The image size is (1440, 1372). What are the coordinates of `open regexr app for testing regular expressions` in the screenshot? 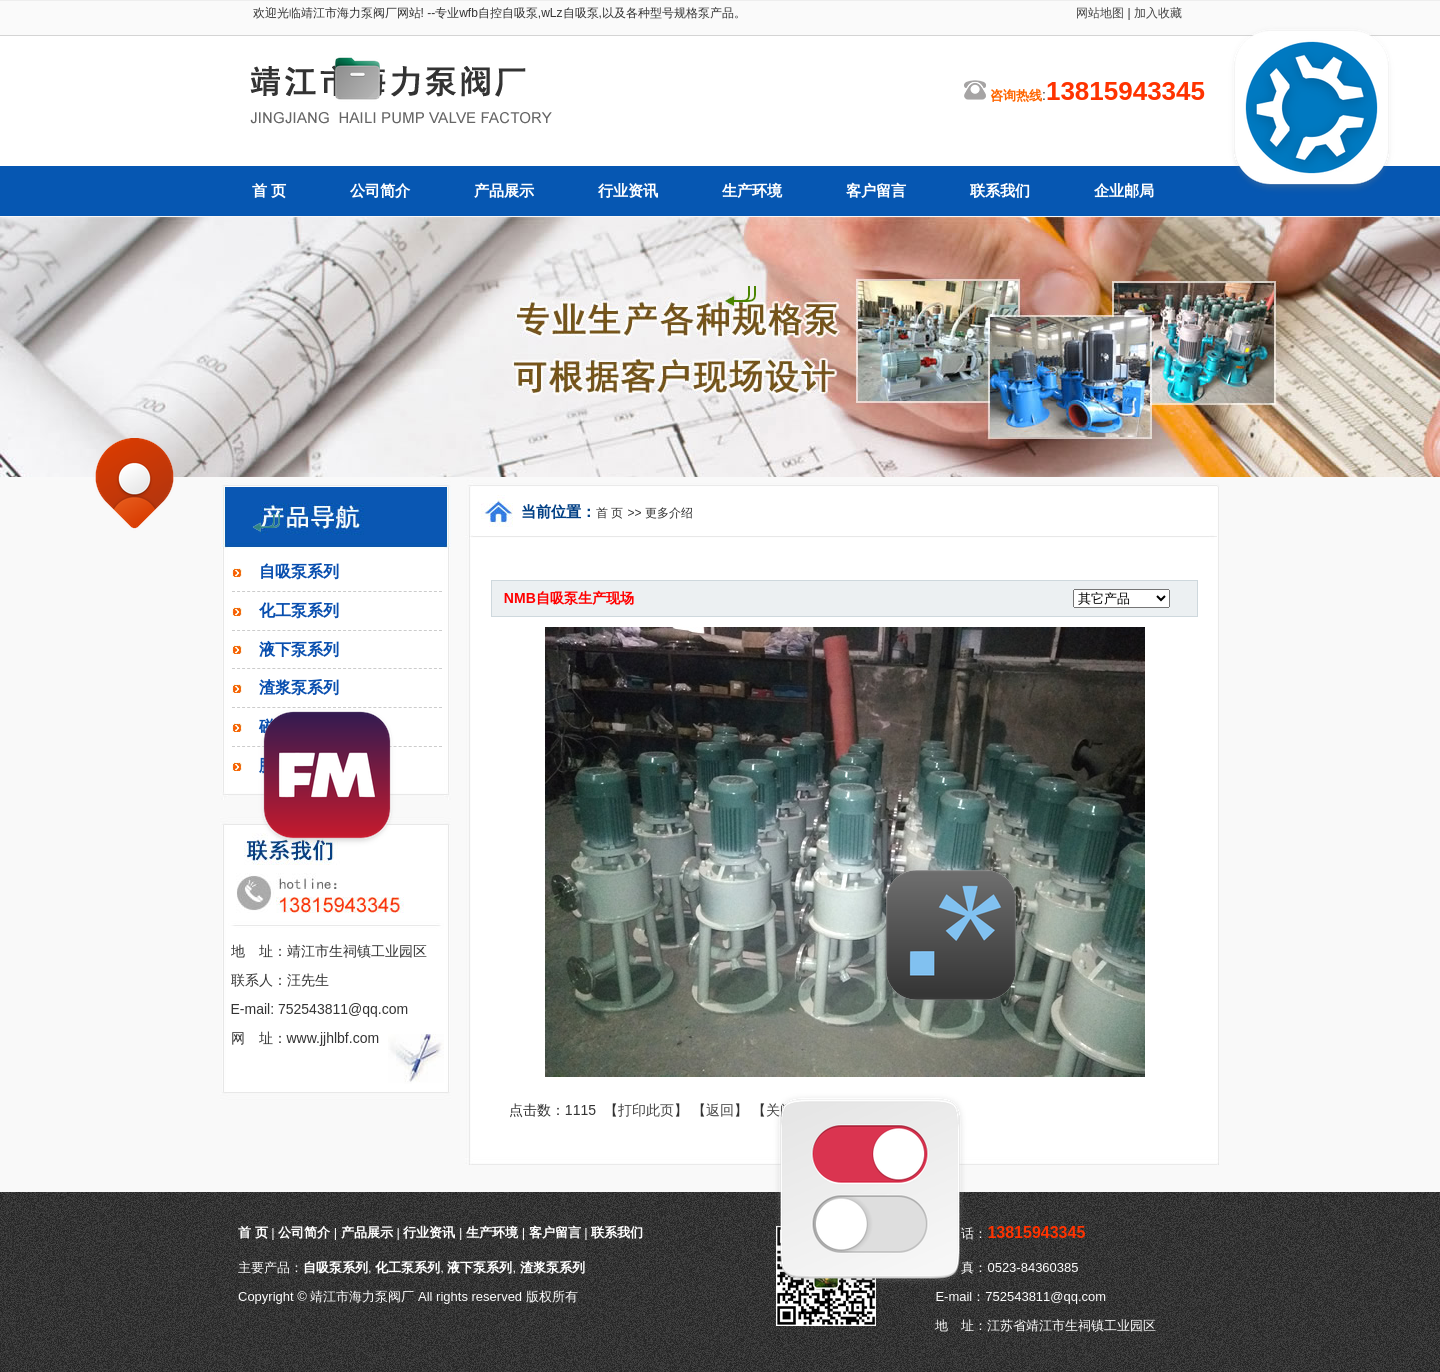 It's located at (951, 935).